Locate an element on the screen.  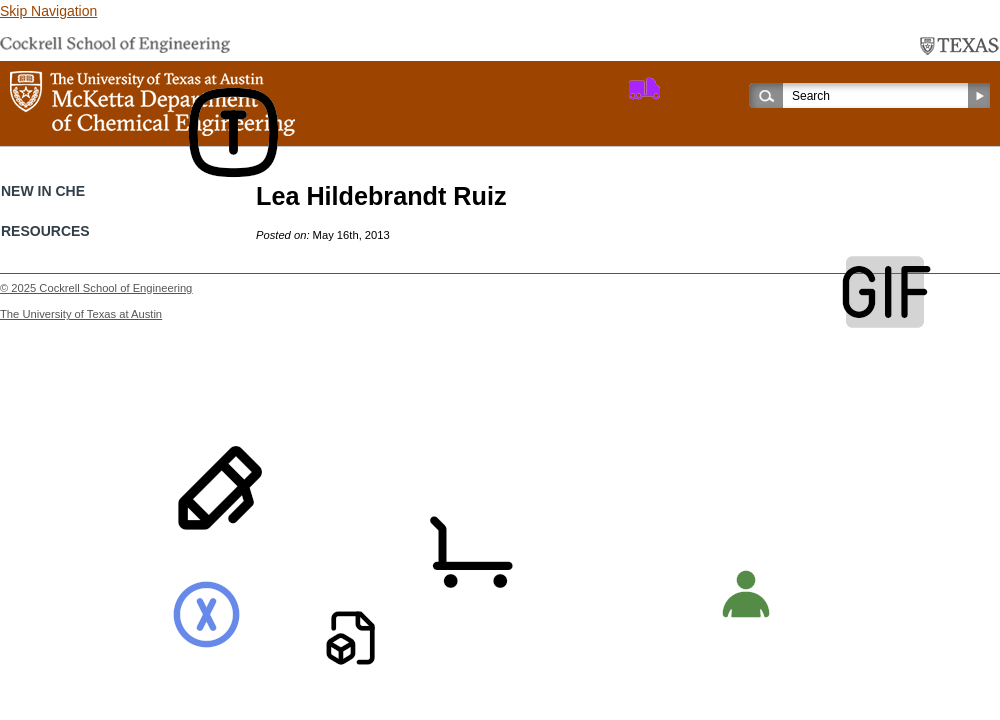
view 3d model file is located at coordinates (353, 638).